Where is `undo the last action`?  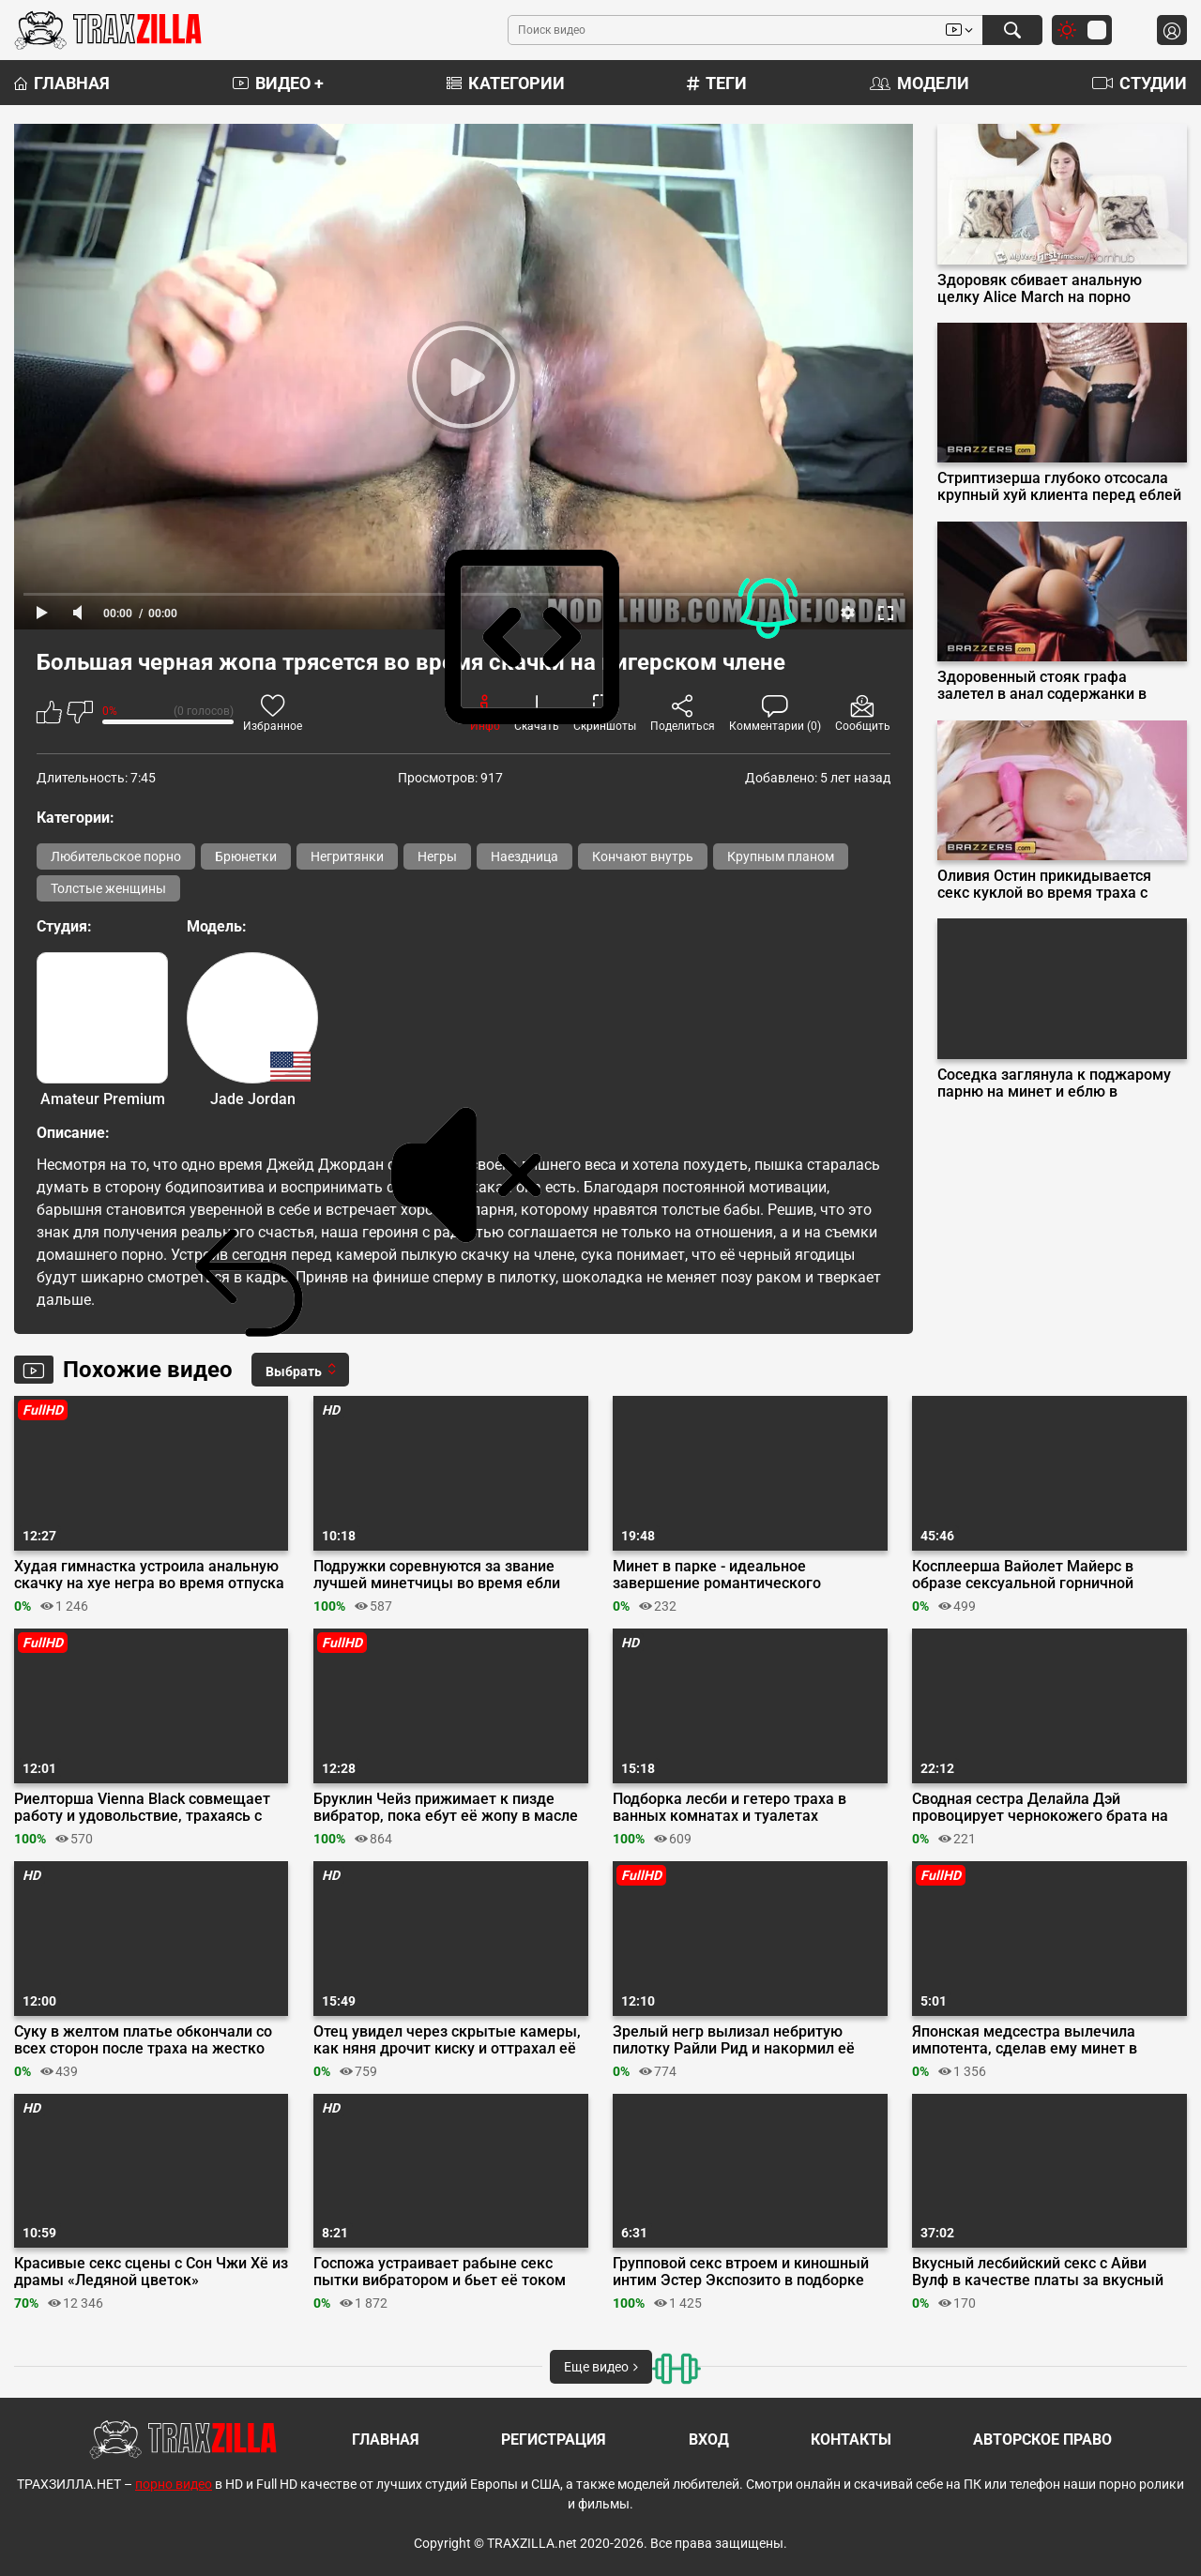 undo the last action is located at coordinates (249, 1282).